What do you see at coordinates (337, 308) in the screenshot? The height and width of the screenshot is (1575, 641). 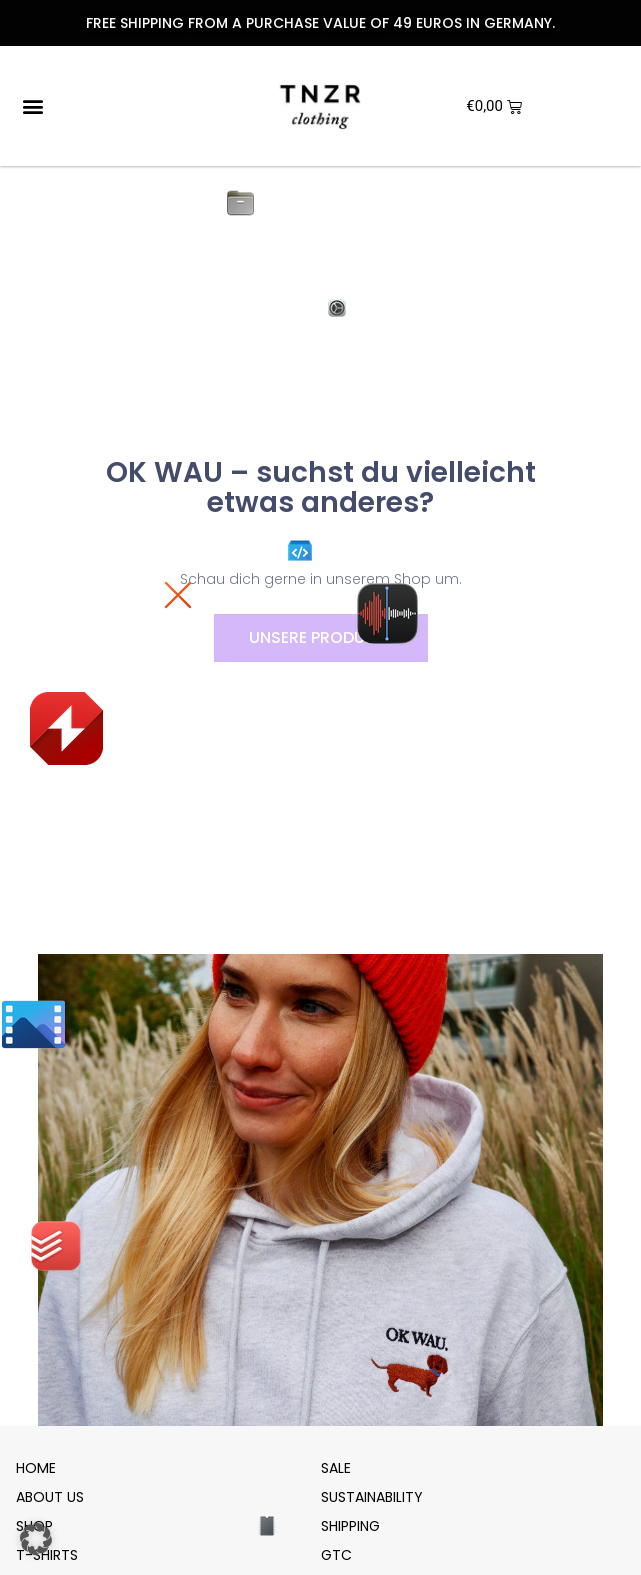 I see `open system preferences or settings` at bounding box center [337, 308].